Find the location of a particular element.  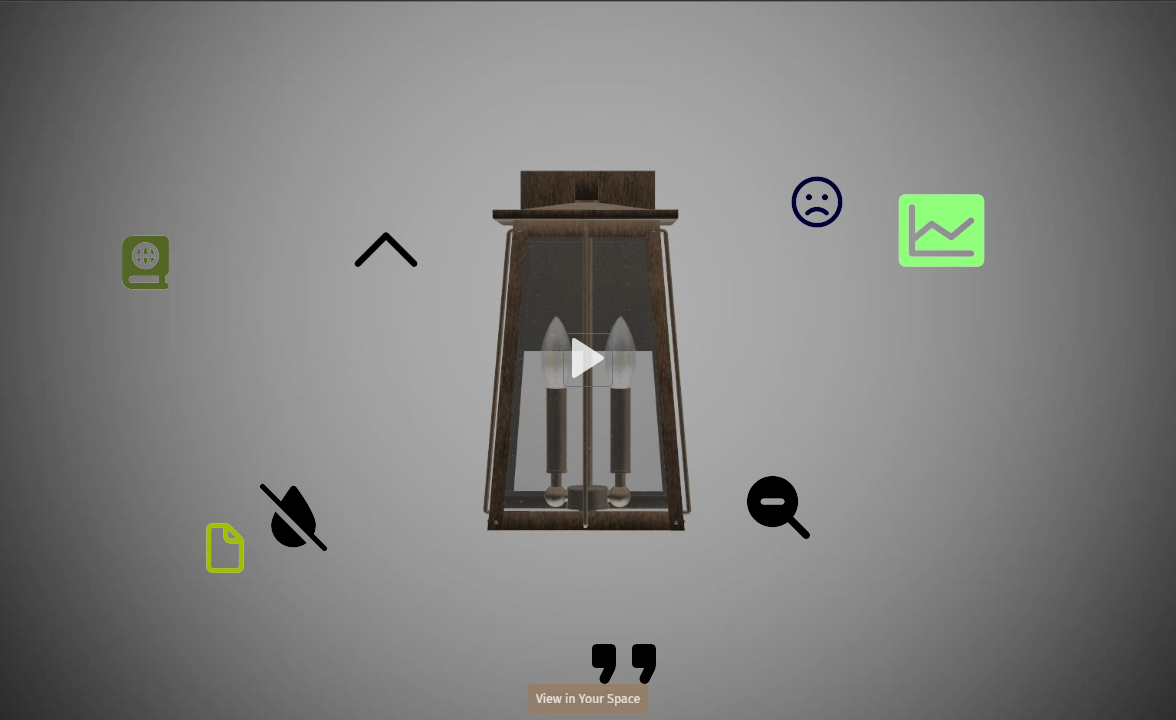

collapse an expanded section is located at coordinates (386, 249).